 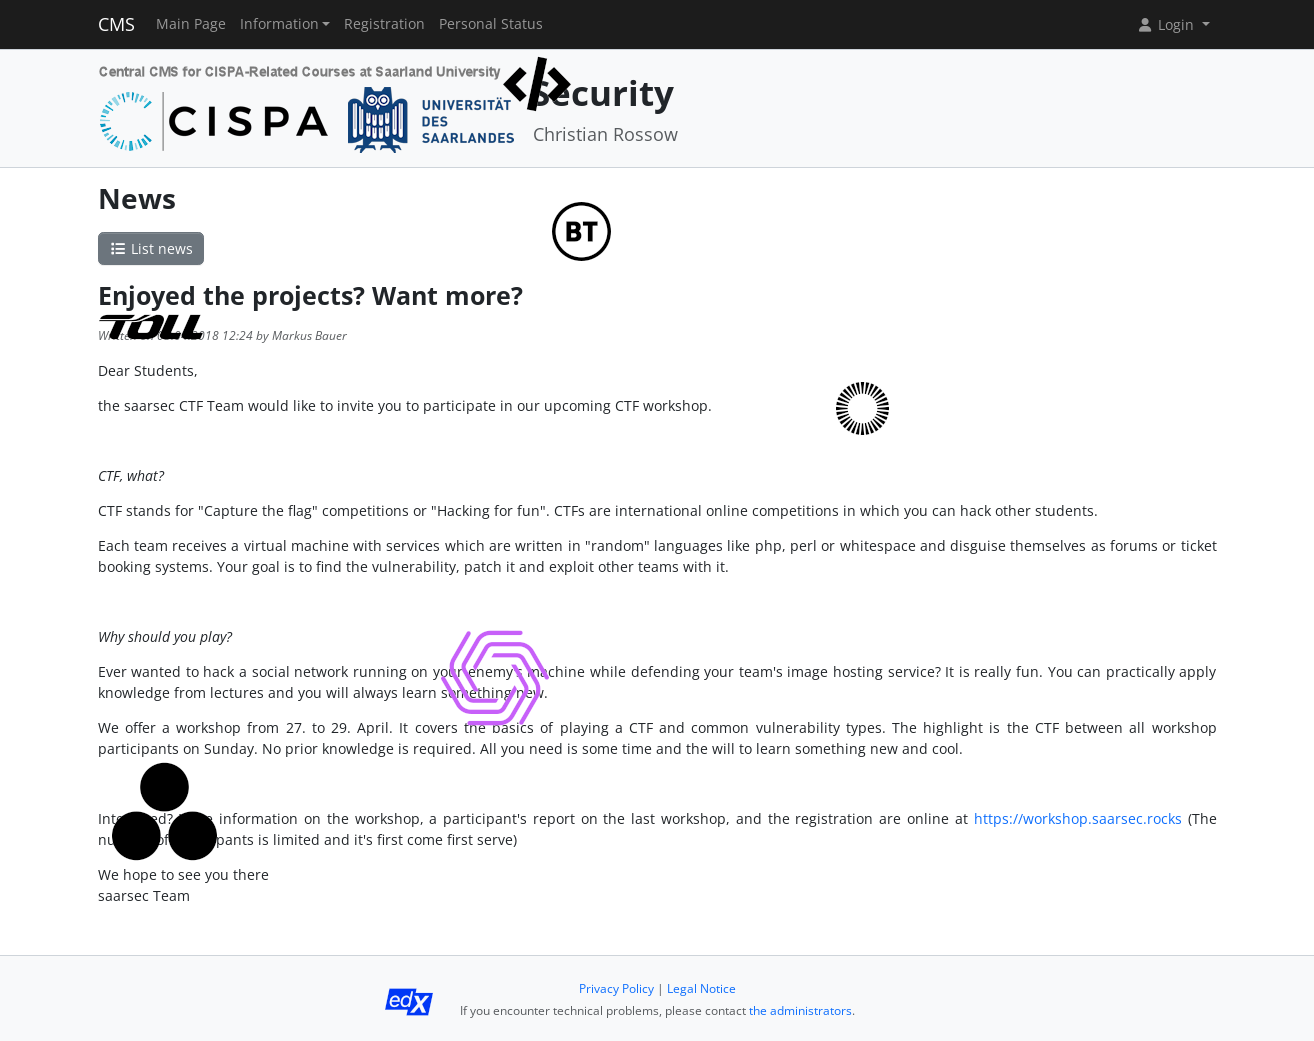 What do you see at coordinates (495, 678) in the screenshot?
I see `plume app or service logo` at bounding box center [495, 678].